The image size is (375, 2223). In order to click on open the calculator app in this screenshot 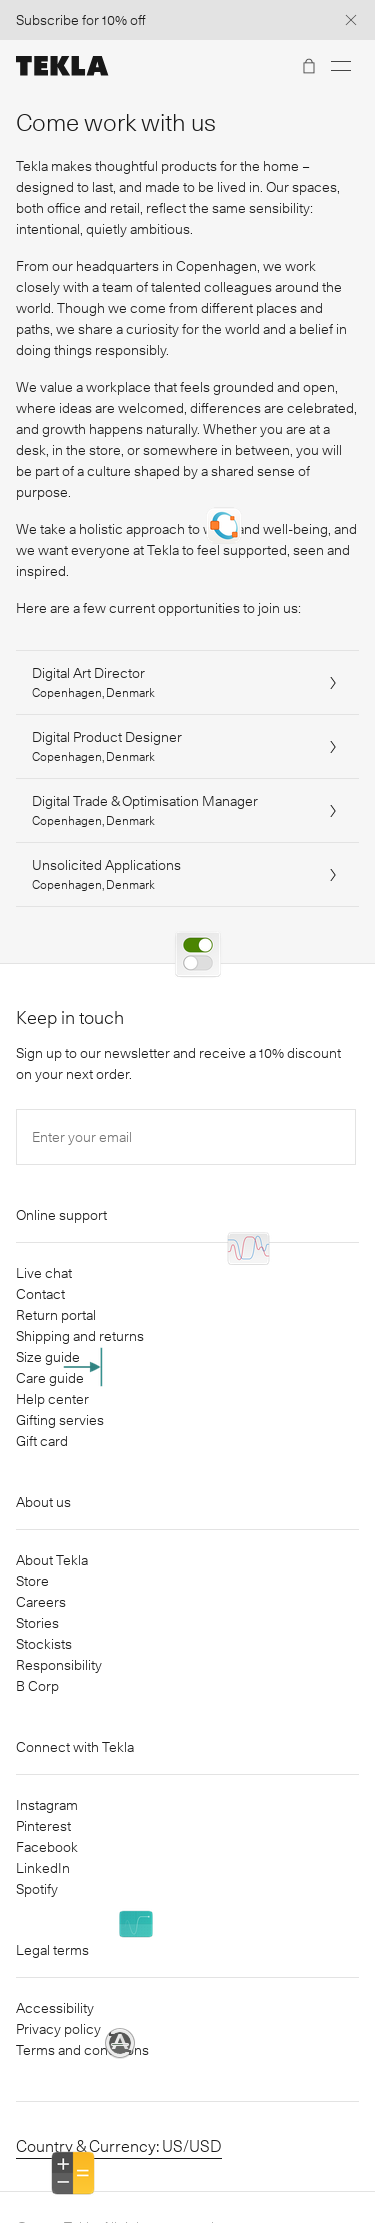, I will do `click(73, 2173)`.